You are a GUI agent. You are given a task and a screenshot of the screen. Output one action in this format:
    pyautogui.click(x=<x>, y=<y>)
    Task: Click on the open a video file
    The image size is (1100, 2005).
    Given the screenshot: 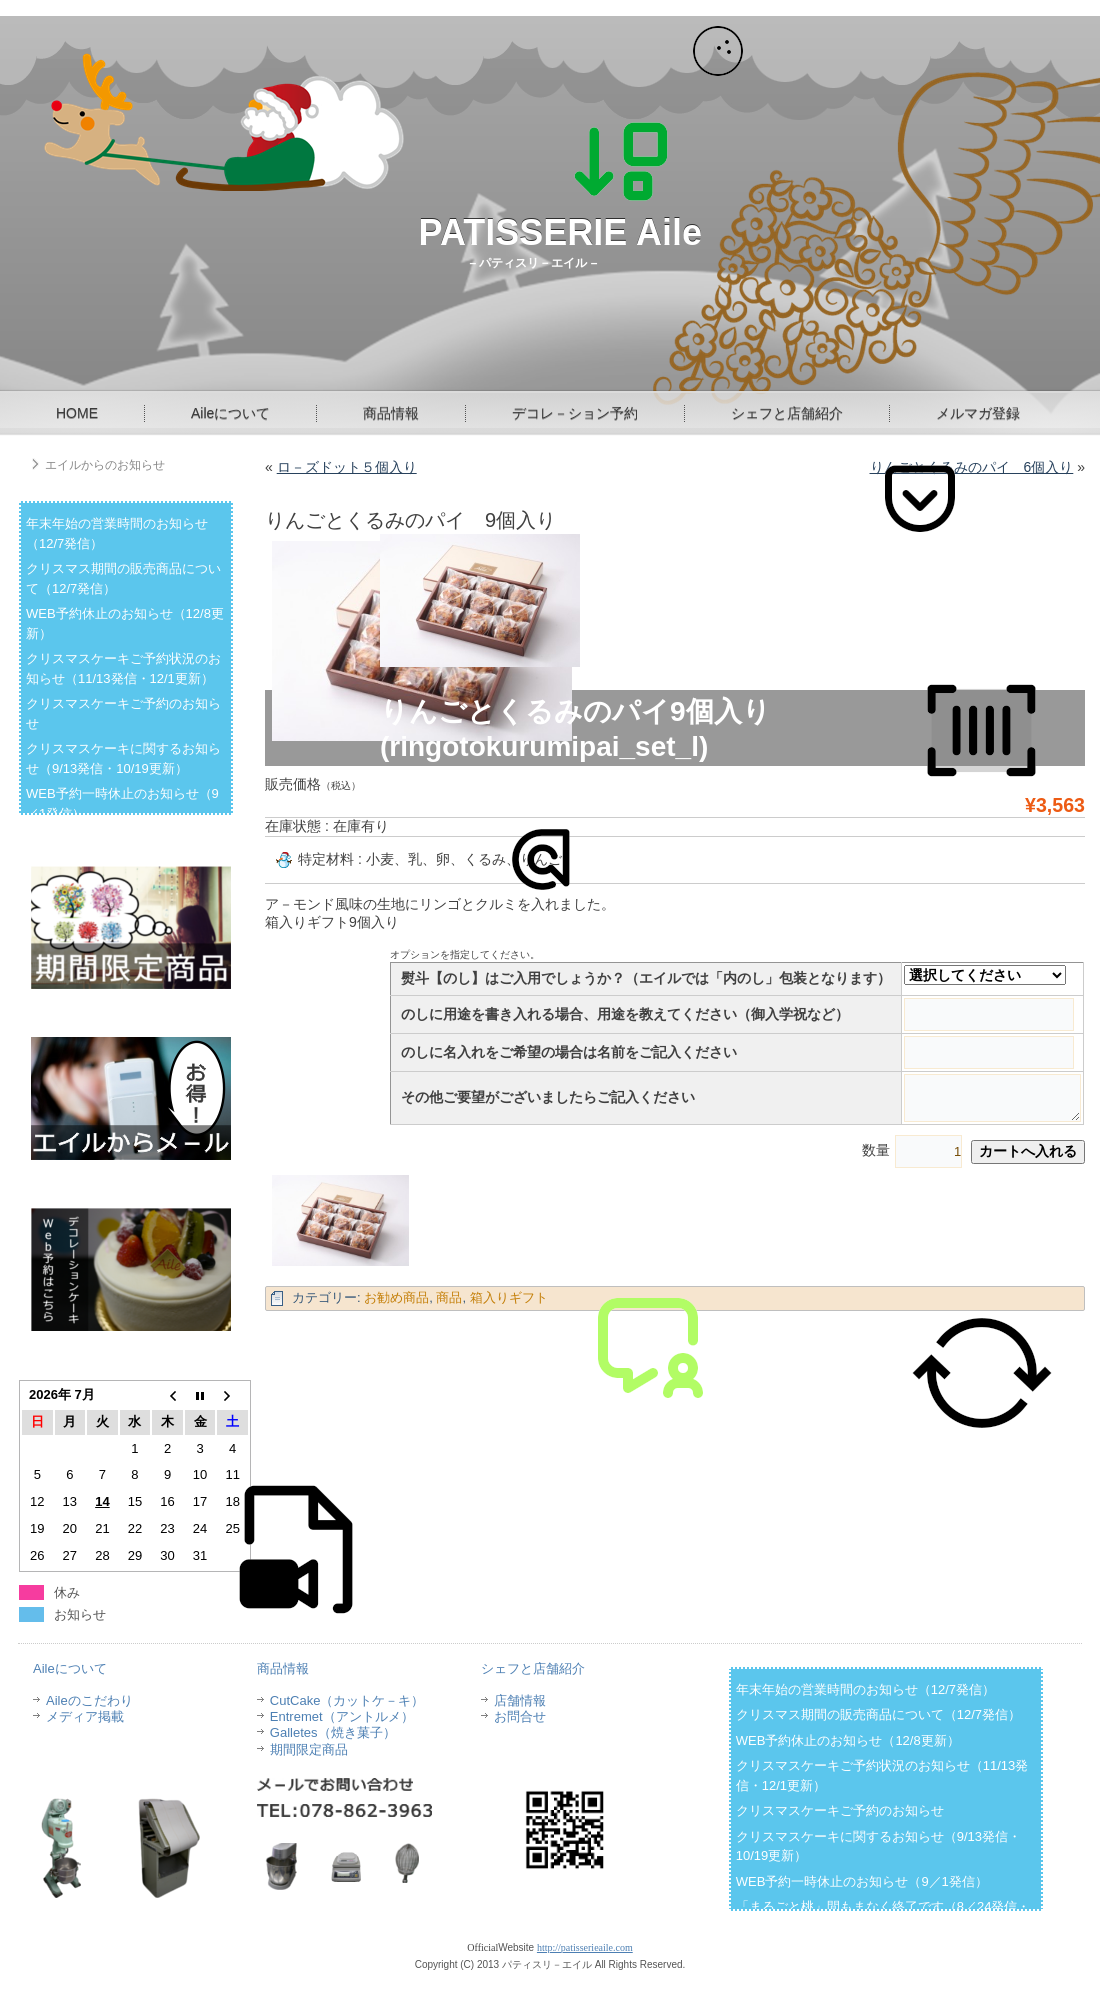 What is the action you would take?
    pyautogui.click(x=298, y=1549)
    